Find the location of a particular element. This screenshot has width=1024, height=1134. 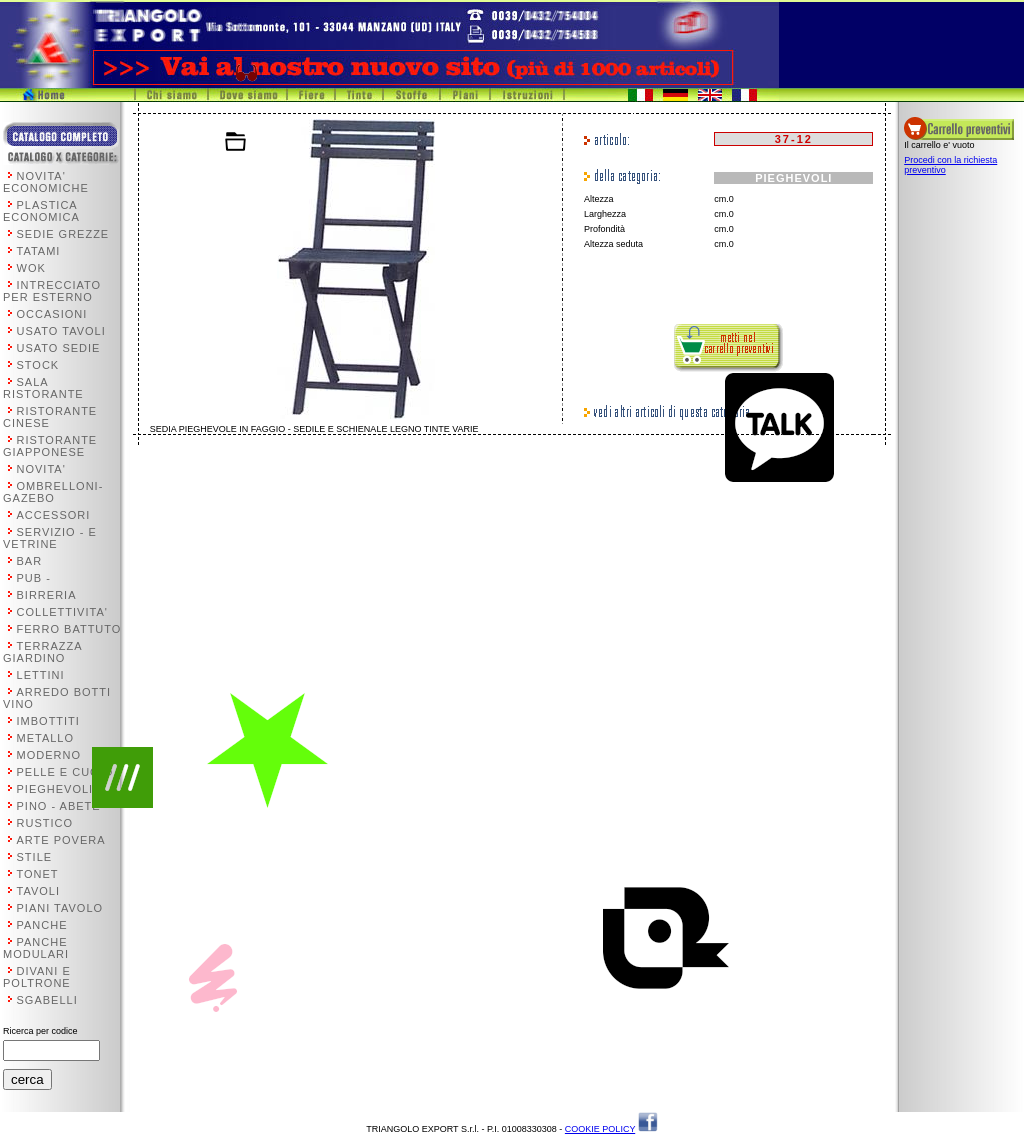

teal app logo is located at coordinates (666, 938).